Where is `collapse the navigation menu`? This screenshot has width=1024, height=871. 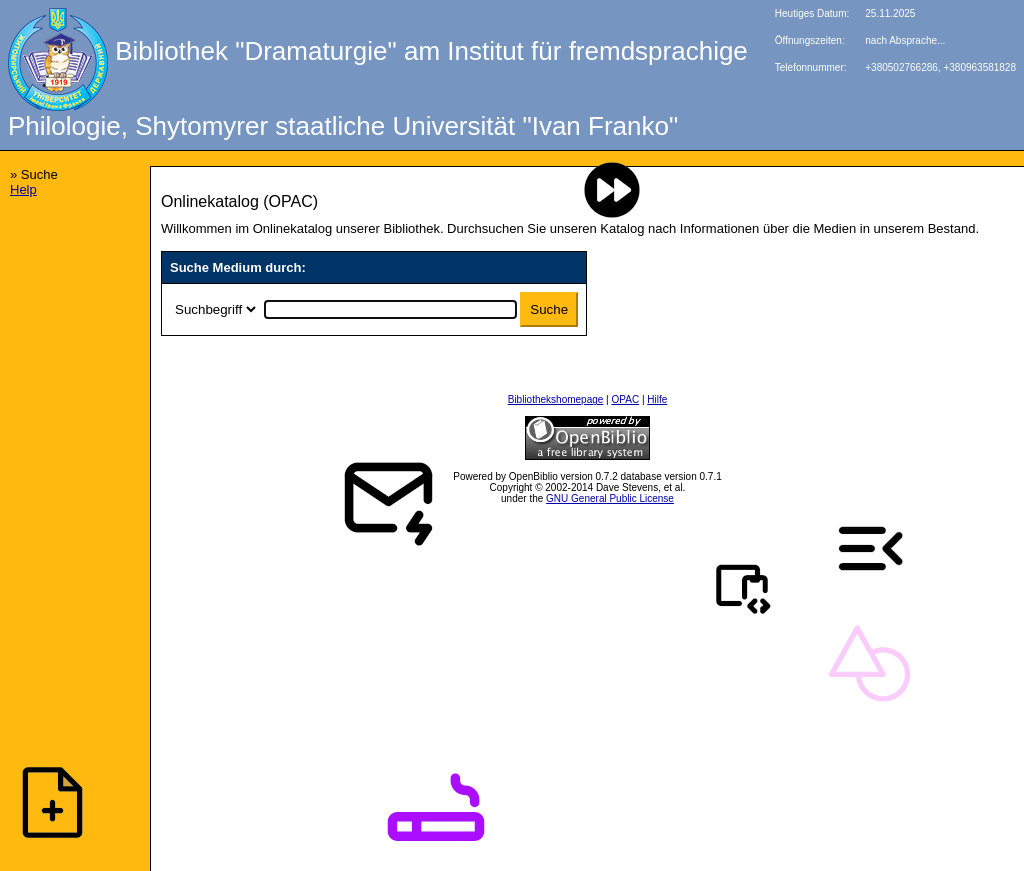
collapse the navigation menu is located at coordinates (871, 548).